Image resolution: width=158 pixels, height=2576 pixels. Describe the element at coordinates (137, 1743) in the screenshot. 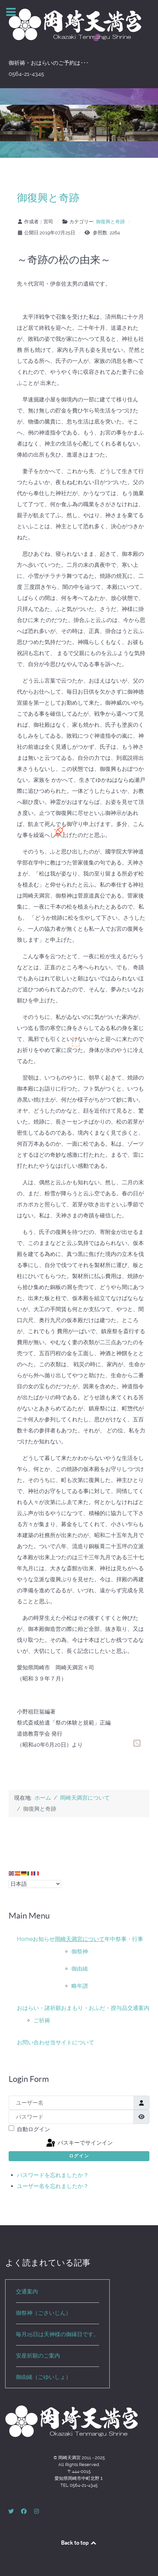

I see `randomize or shuffle content` at that location.